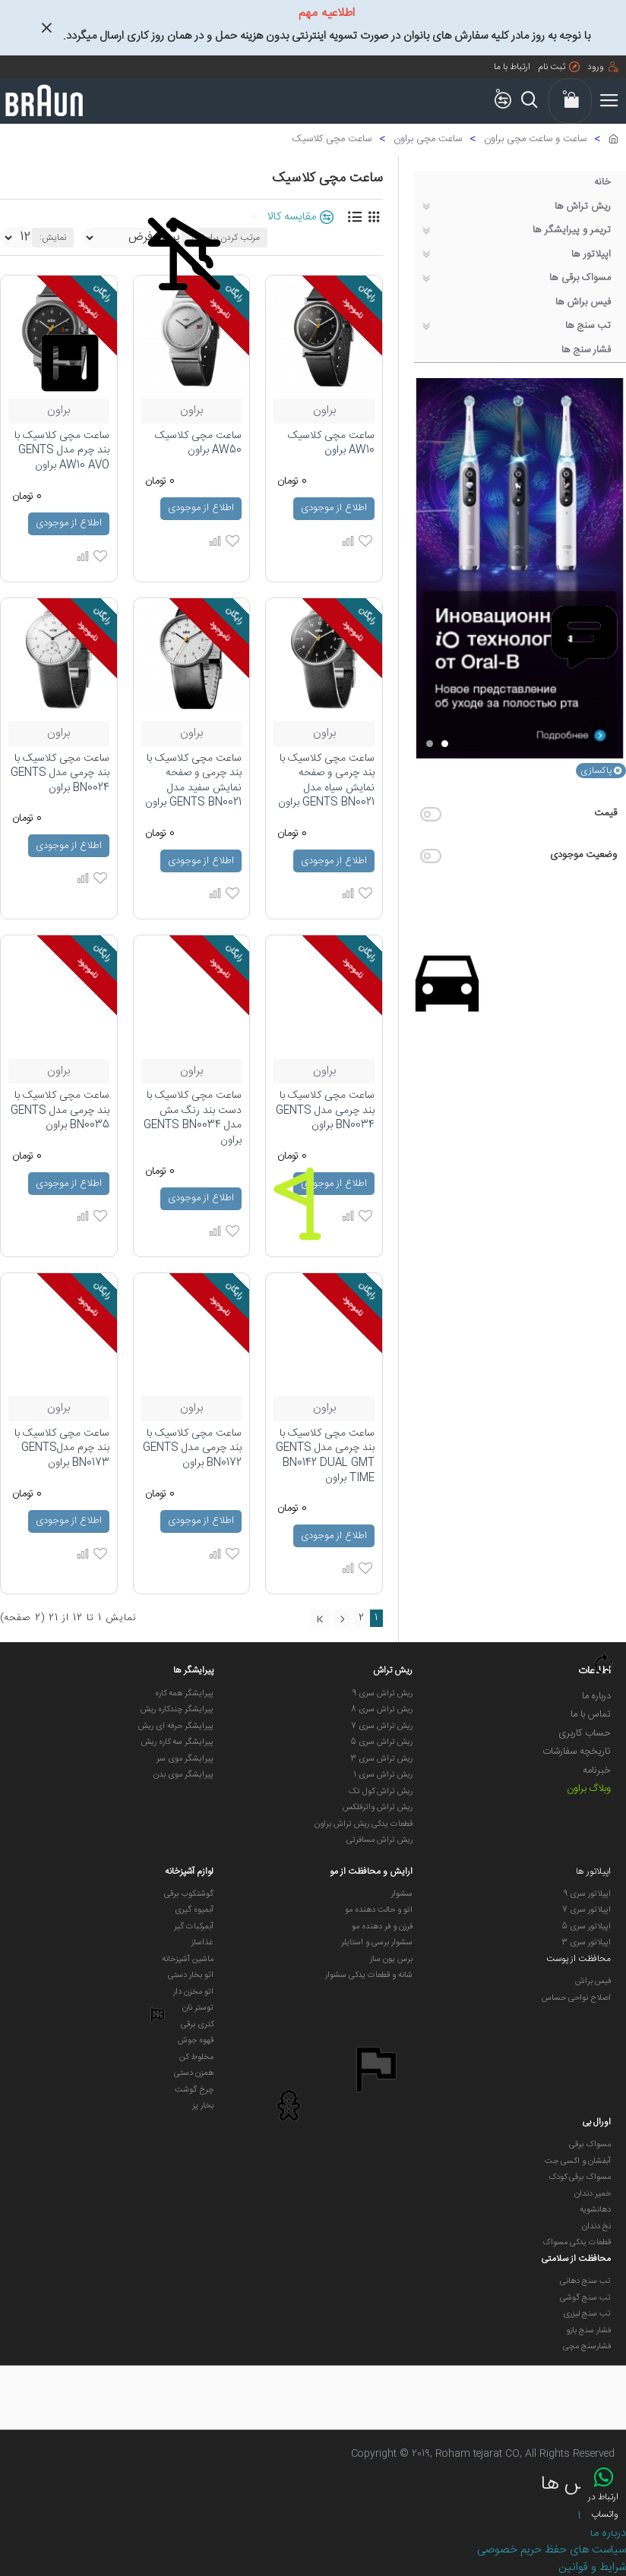 This screenshot has height=2576, width=626. I want to click on format text as a heading, so click(70, 363).